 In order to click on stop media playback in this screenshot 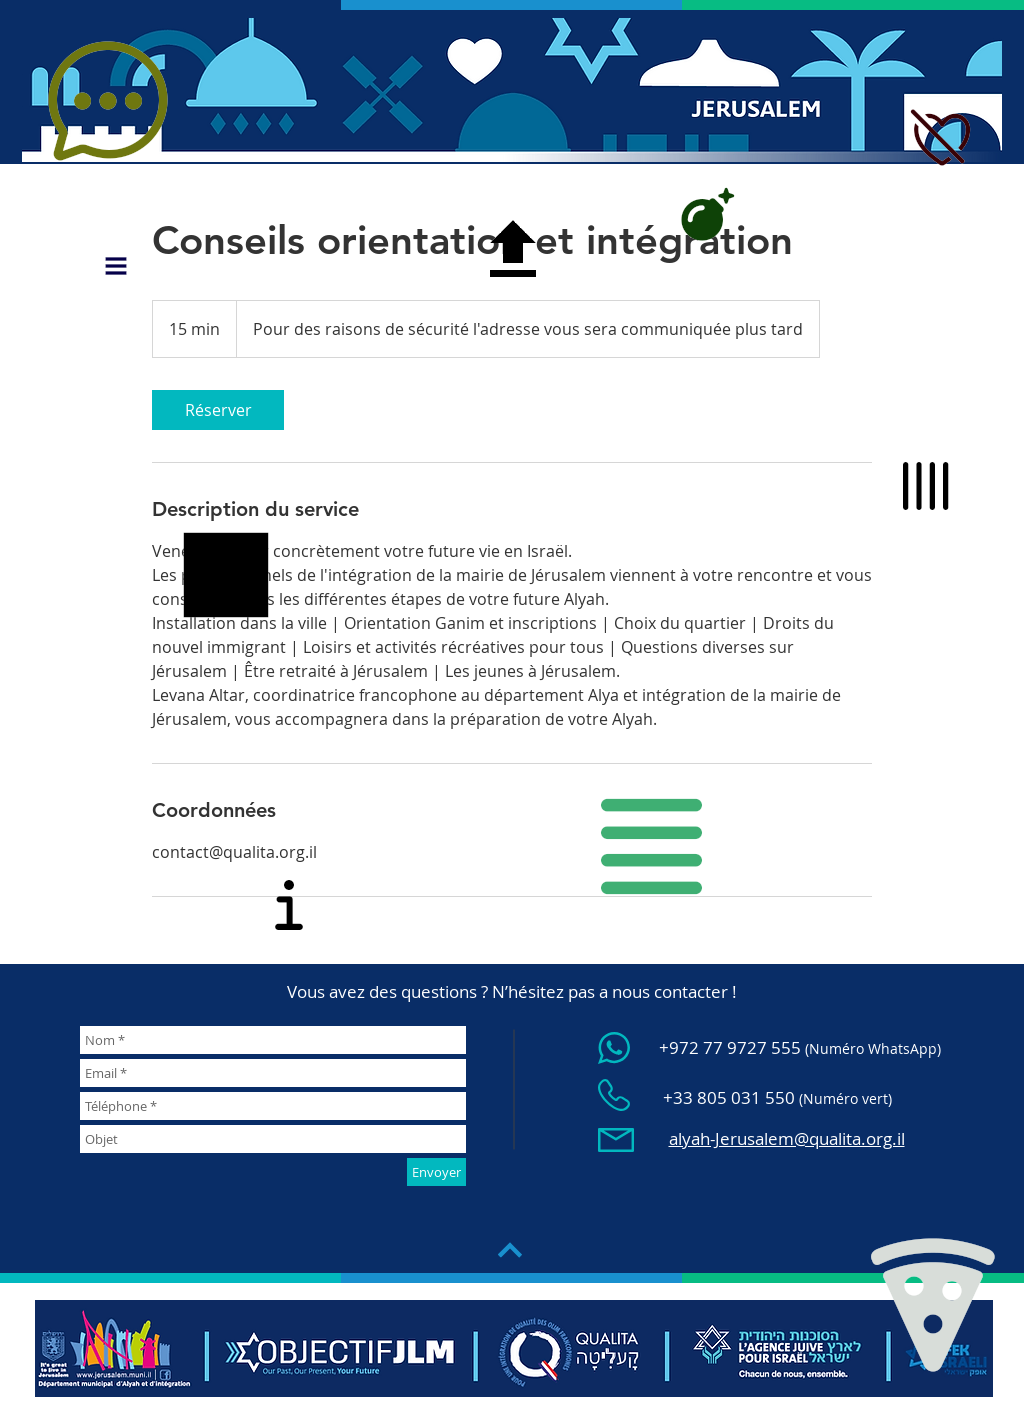, I will do `click(226, 575)`.